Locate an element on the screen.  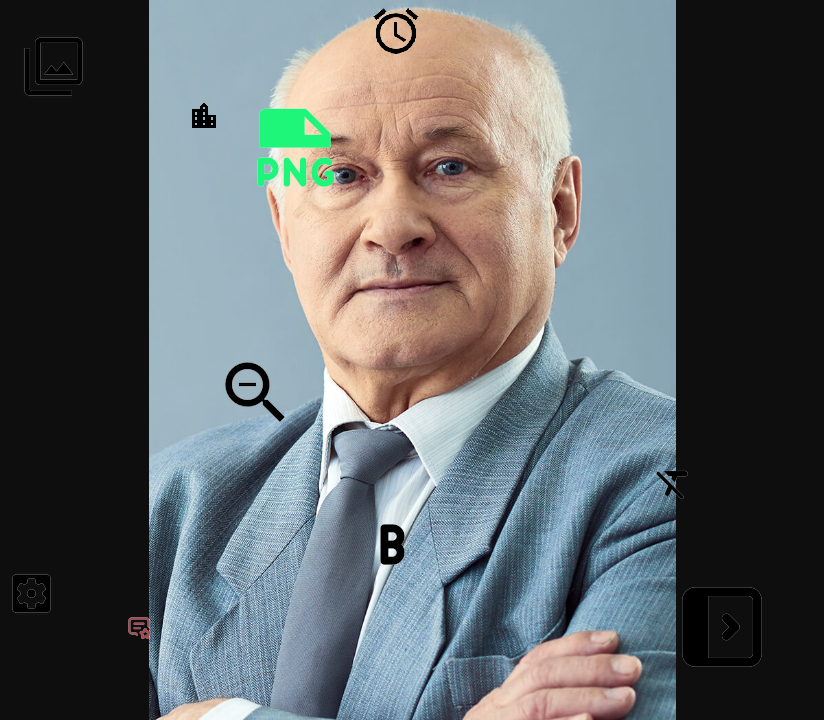
zoom out to see more of the view is located at coordinates (256, 393).